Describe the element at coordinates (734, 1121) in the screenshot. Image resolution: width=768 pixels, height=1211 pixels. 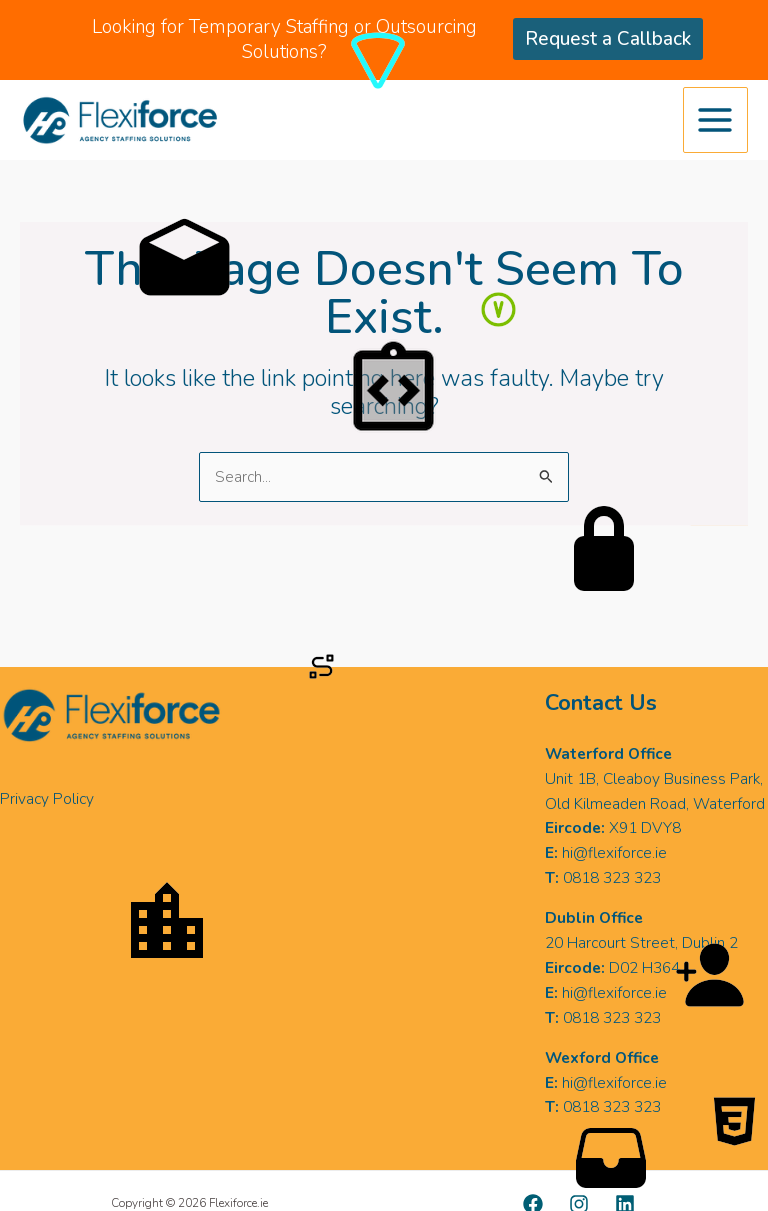
I see `CSS3 stylesheet language logo` at that location.